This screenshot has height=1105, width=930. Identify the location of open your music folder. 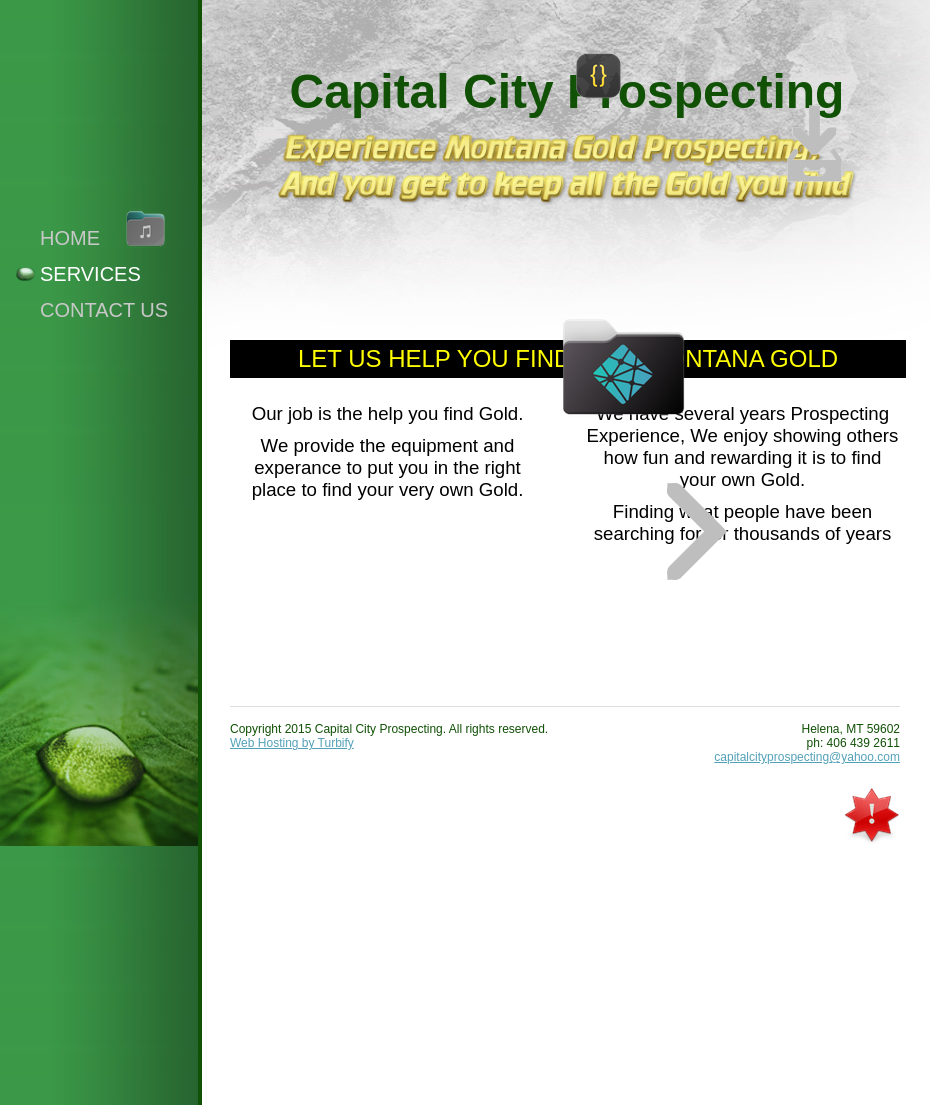
(145, 228).